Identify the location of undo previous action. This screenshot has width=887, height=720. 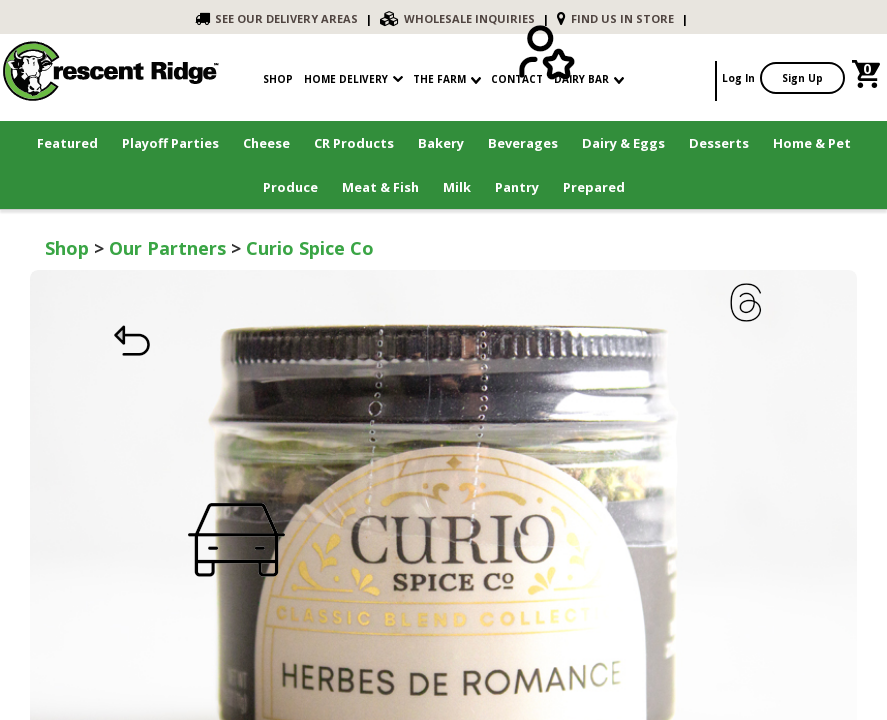
(132, 342).